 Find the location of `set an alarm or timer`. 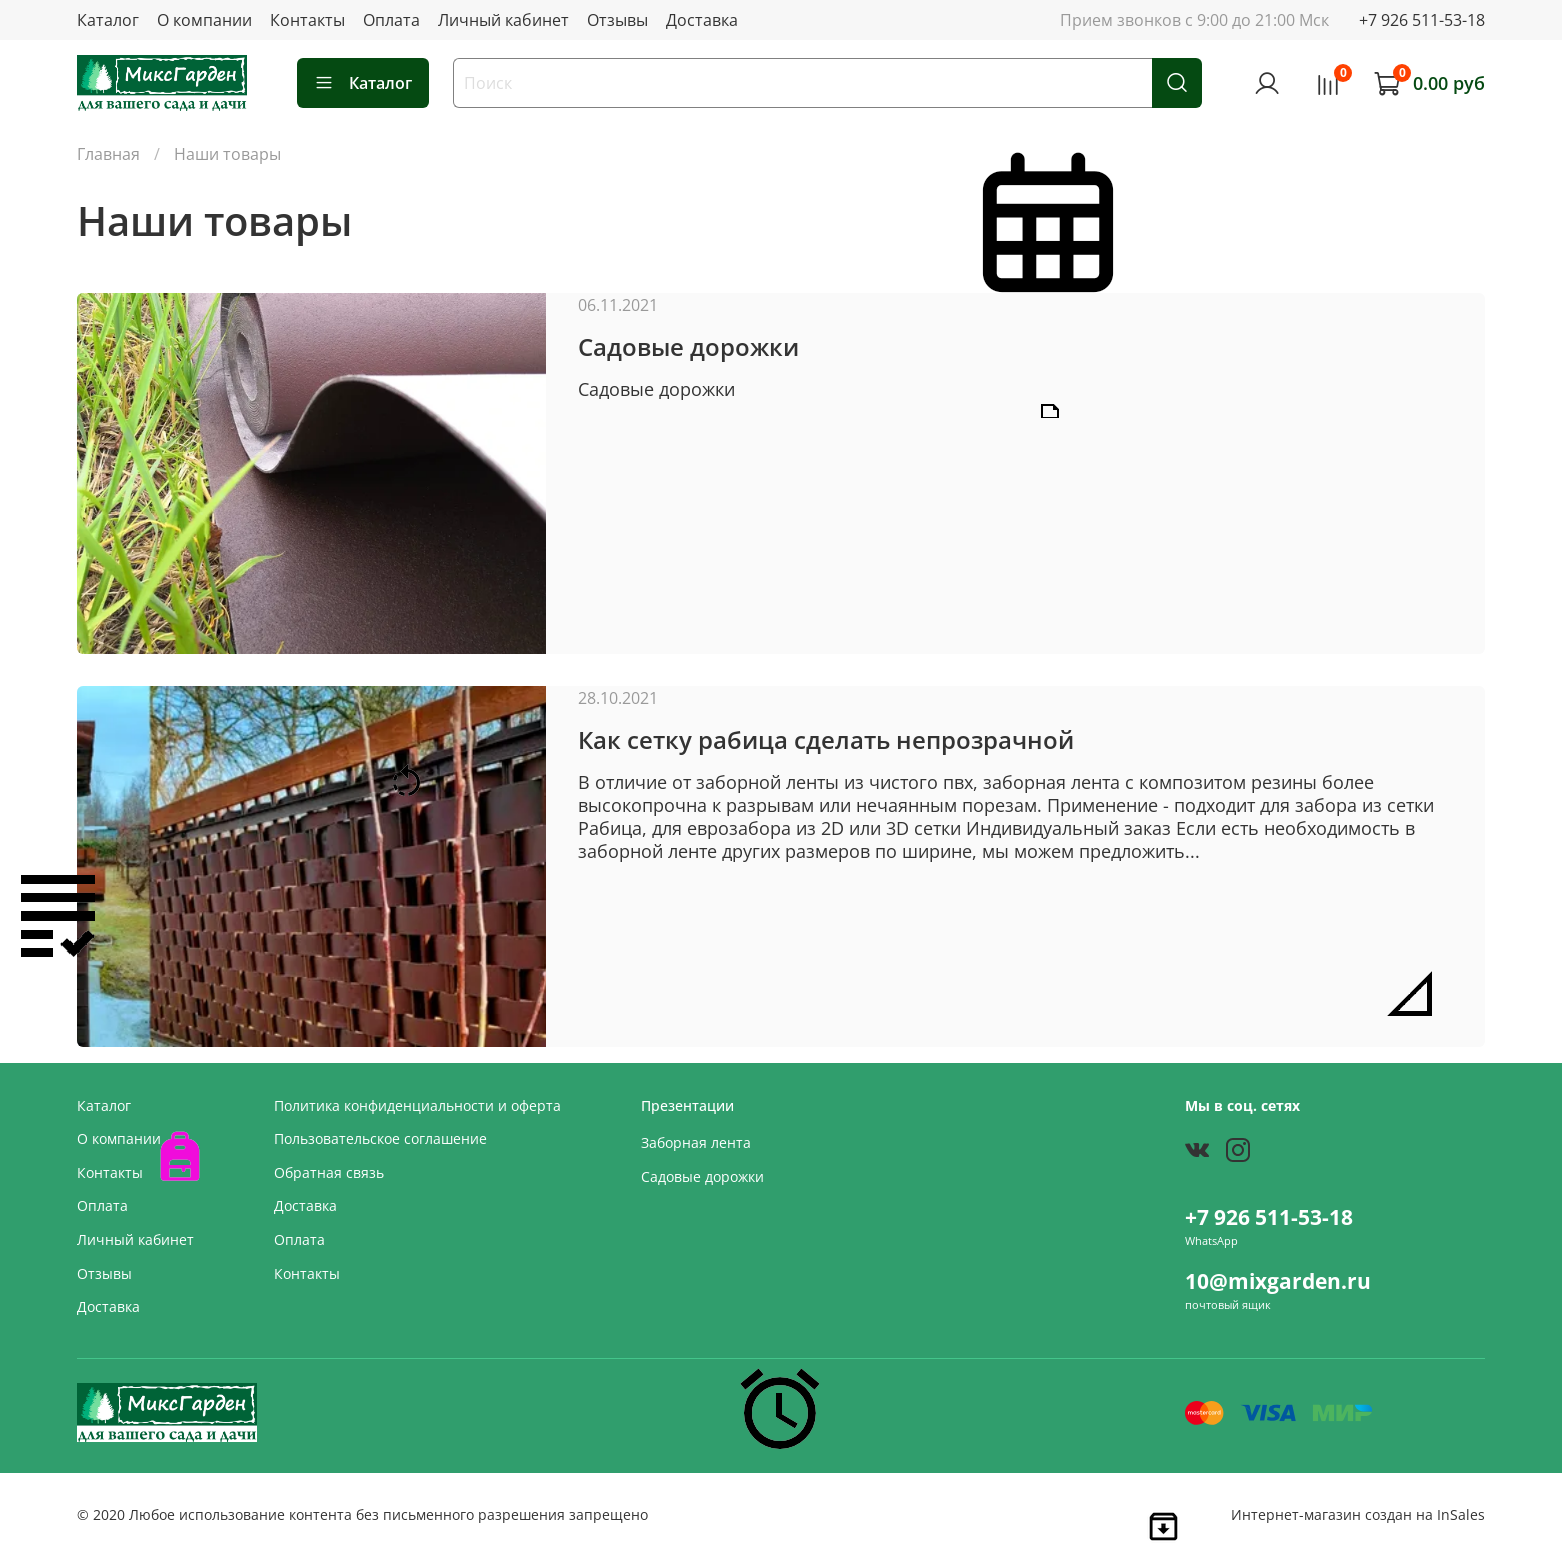

set an alarm or timer is located at coordinates (780, 1409).